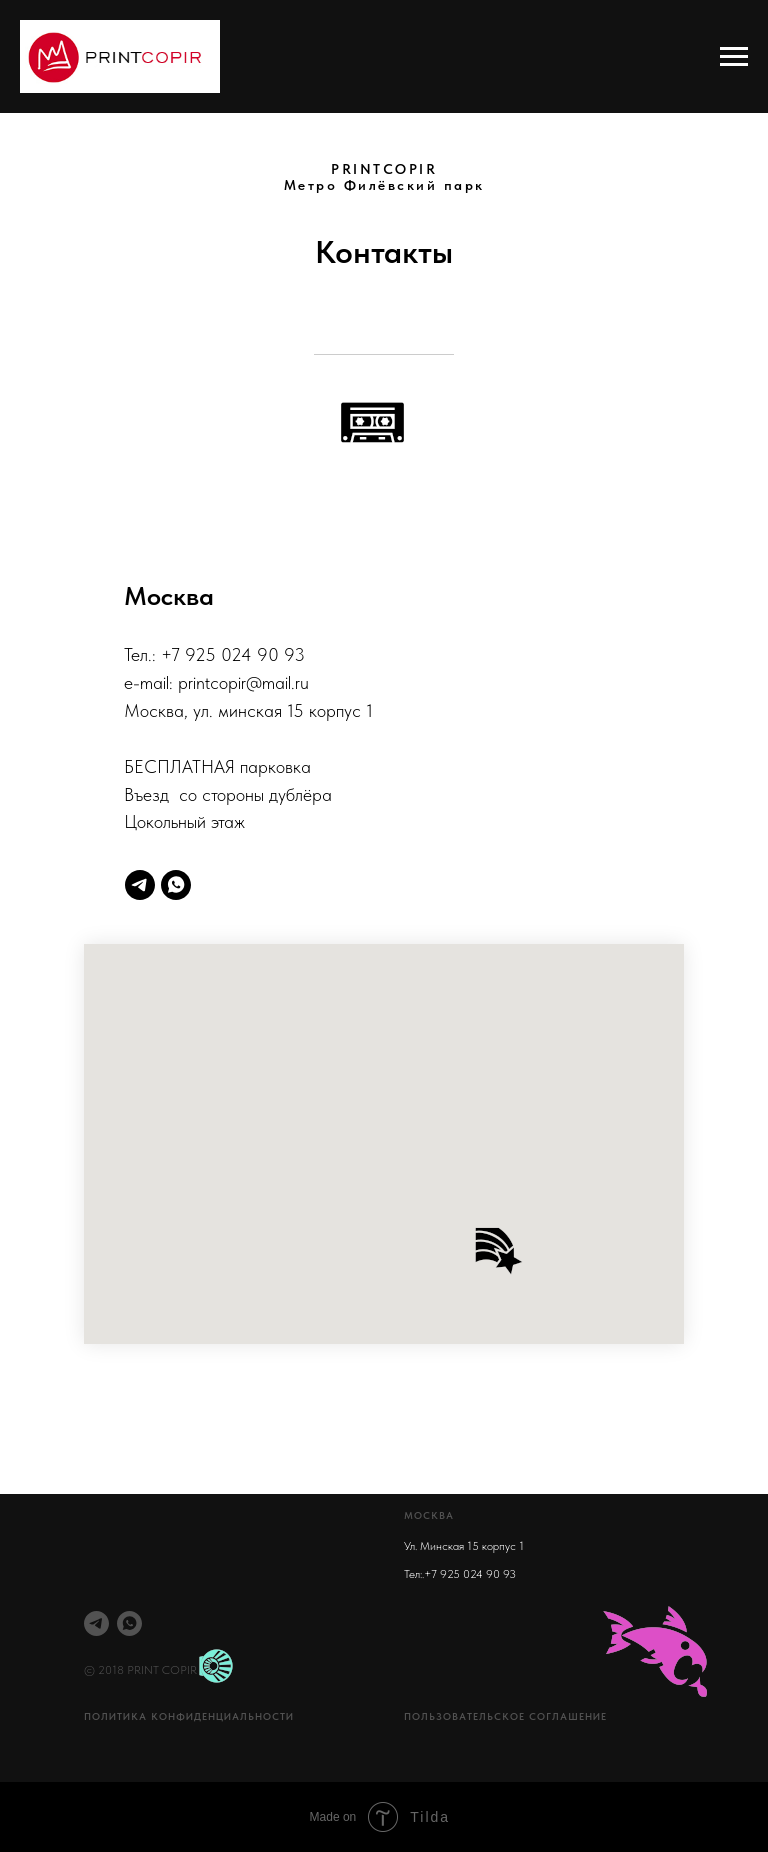 The height and width of the screenshot is (1852, 768). I want to click on toggle flashlight on/off, so click(216, 1666).